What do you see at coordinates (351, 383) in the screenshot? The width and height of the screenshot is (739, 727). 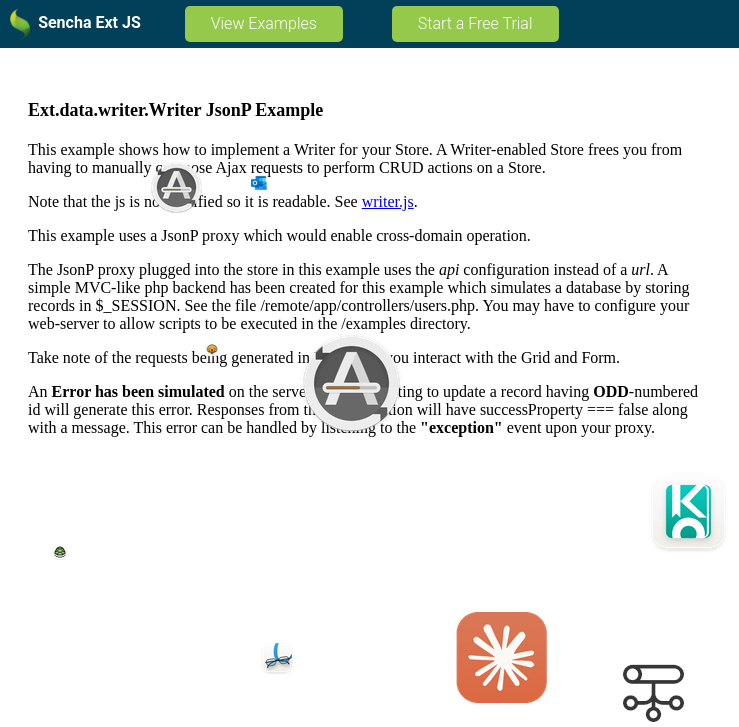 I see `open the software updater application` at bounding box center [351, 383].